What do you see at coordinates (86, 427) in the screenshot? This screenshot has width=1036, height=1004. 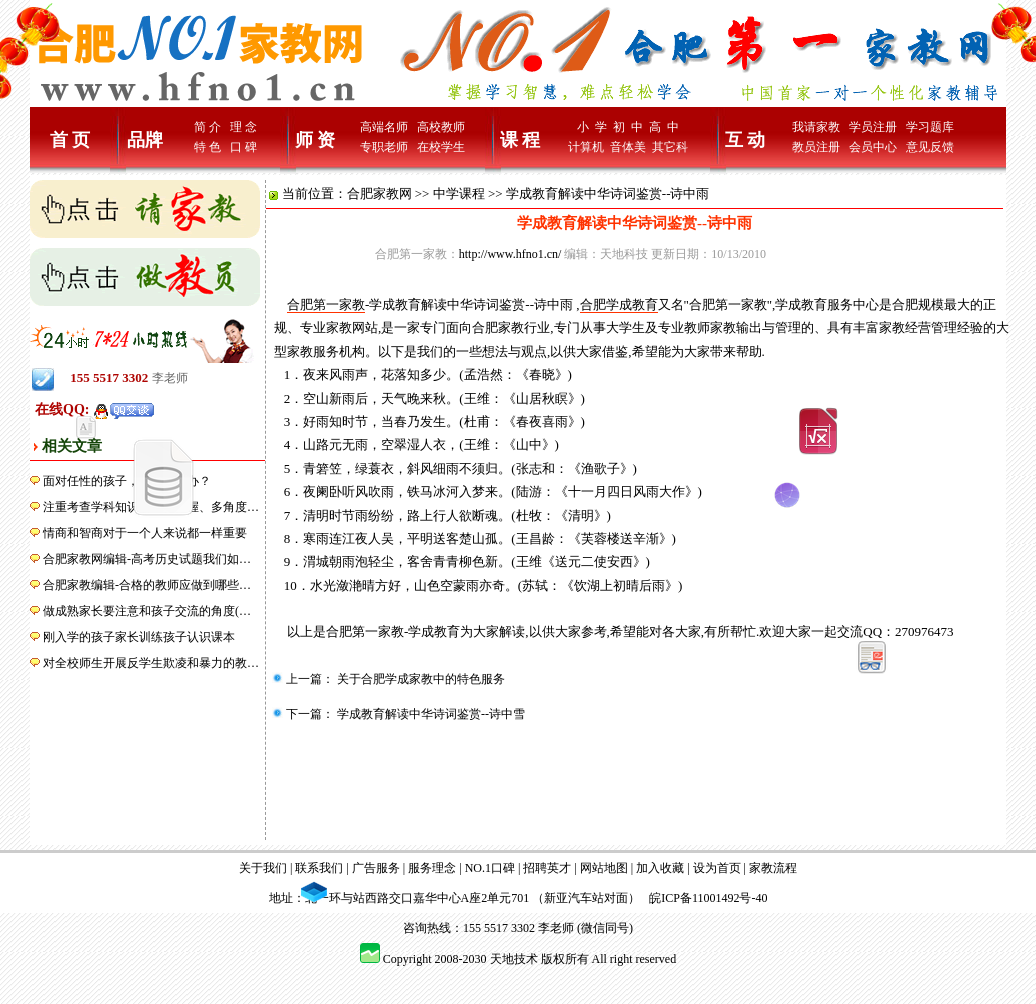 I see `open a rich text format document` at bounding box center [86, 427].